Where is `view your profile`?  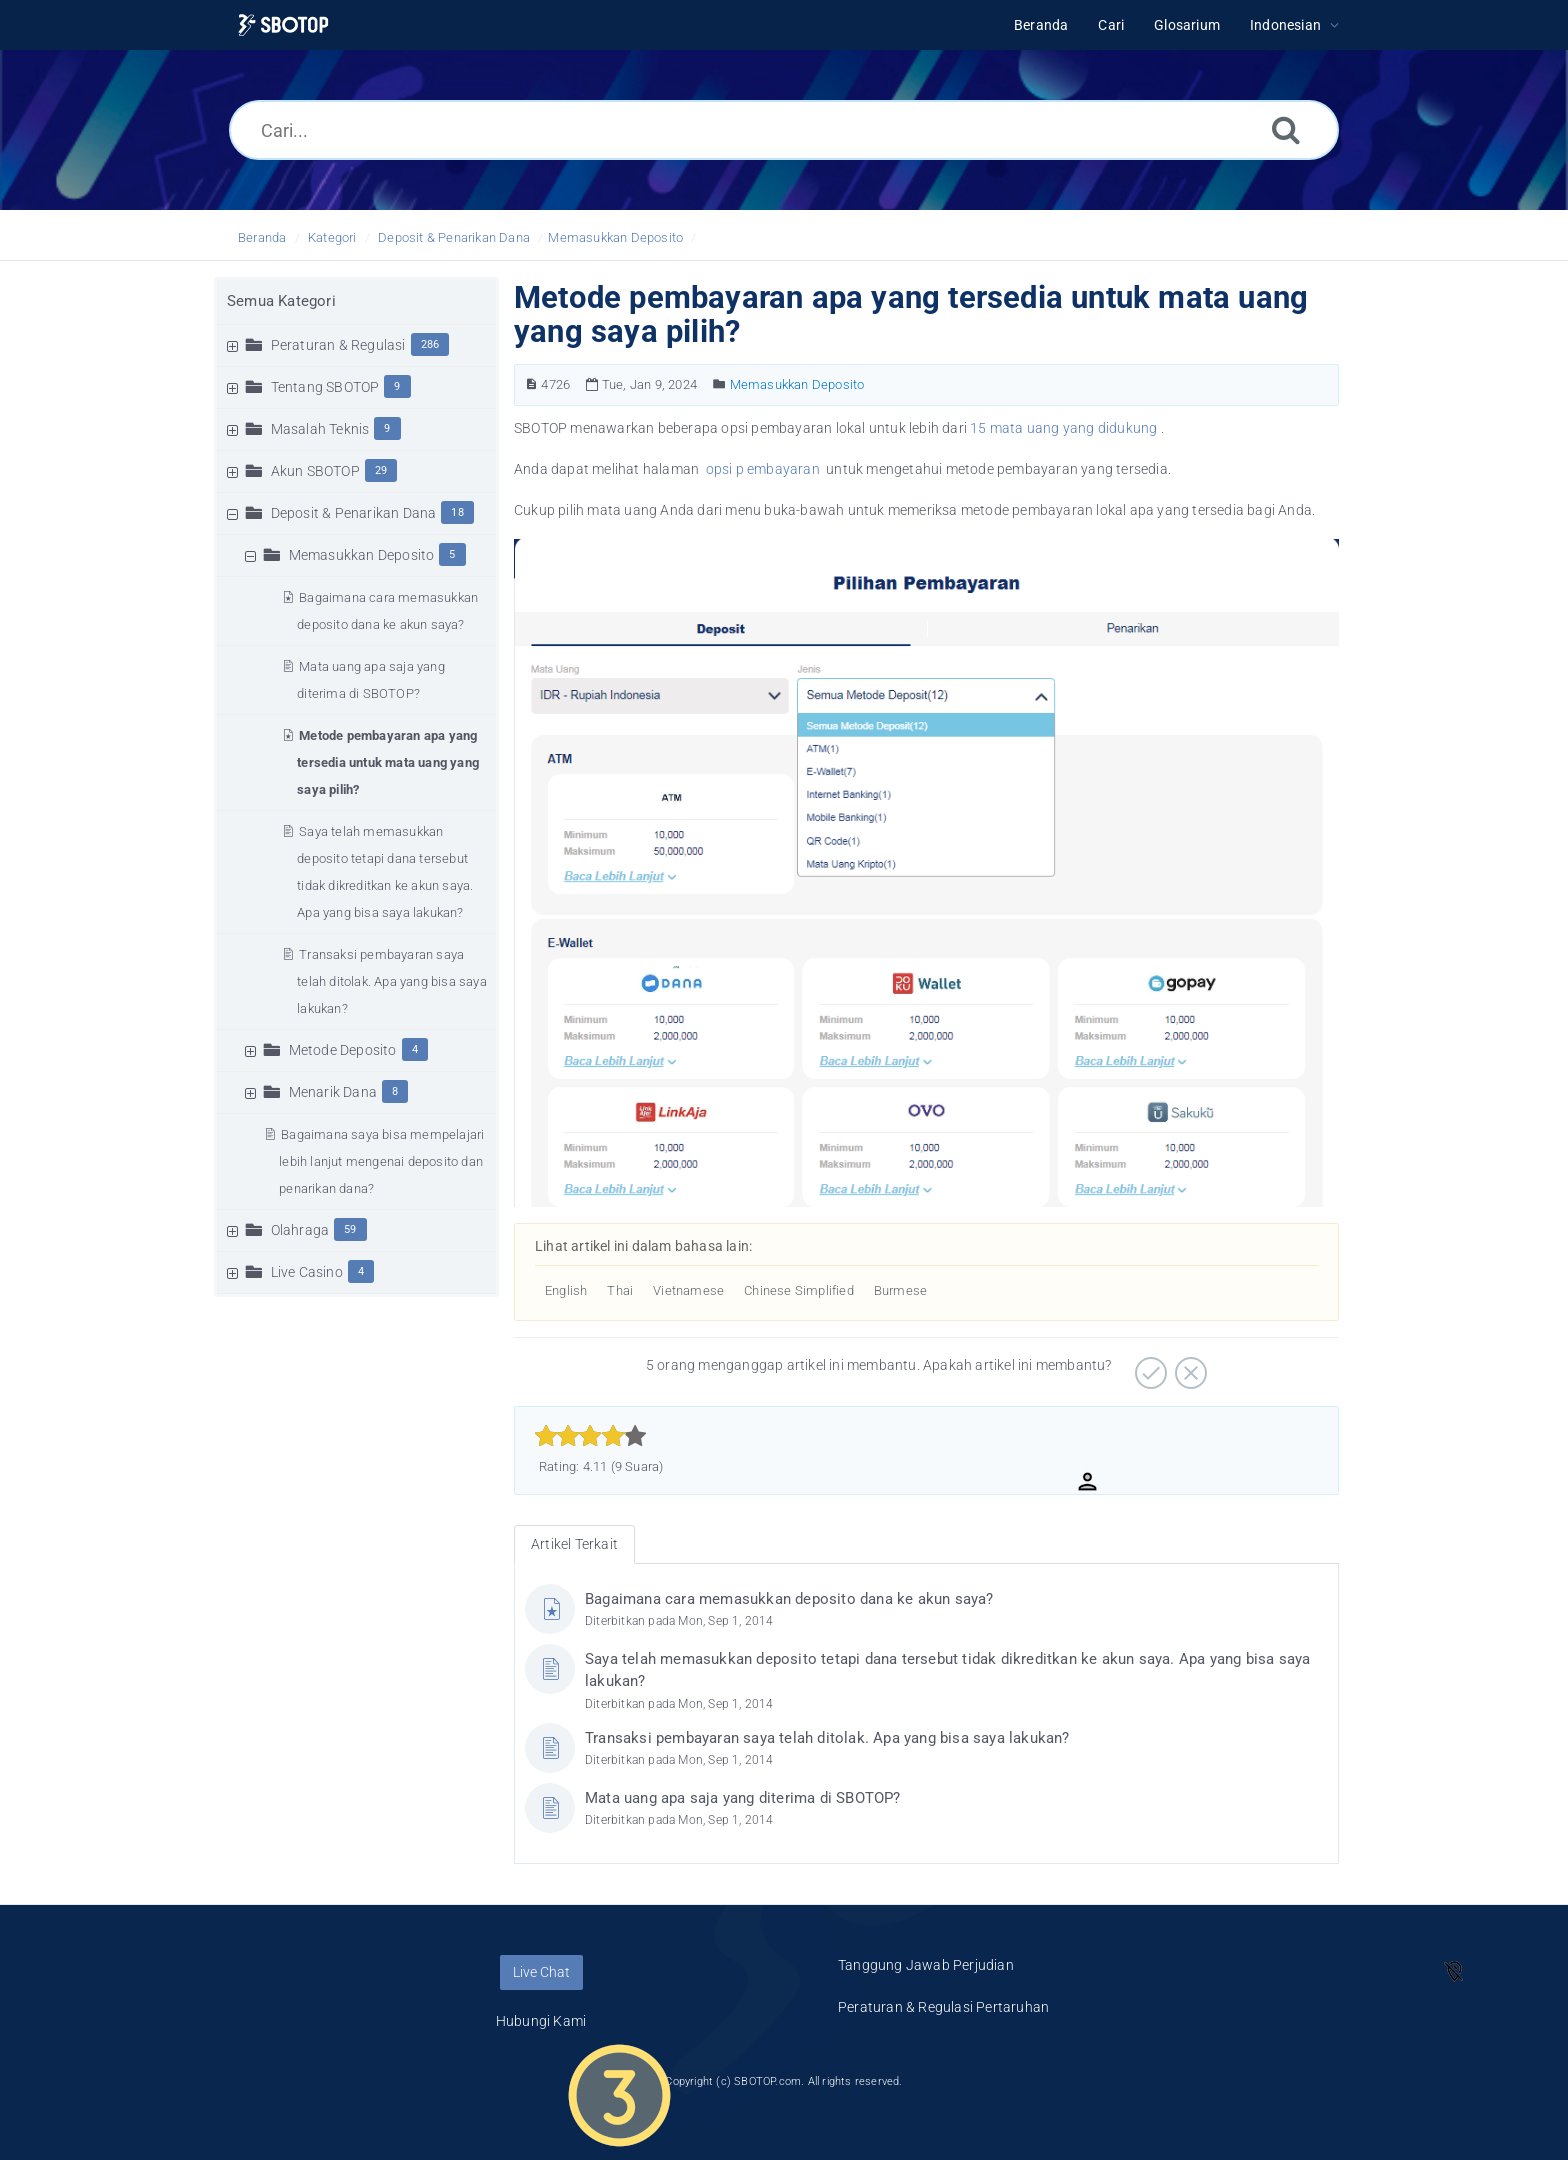
view your profile is located at coordinates (1087, 1481).